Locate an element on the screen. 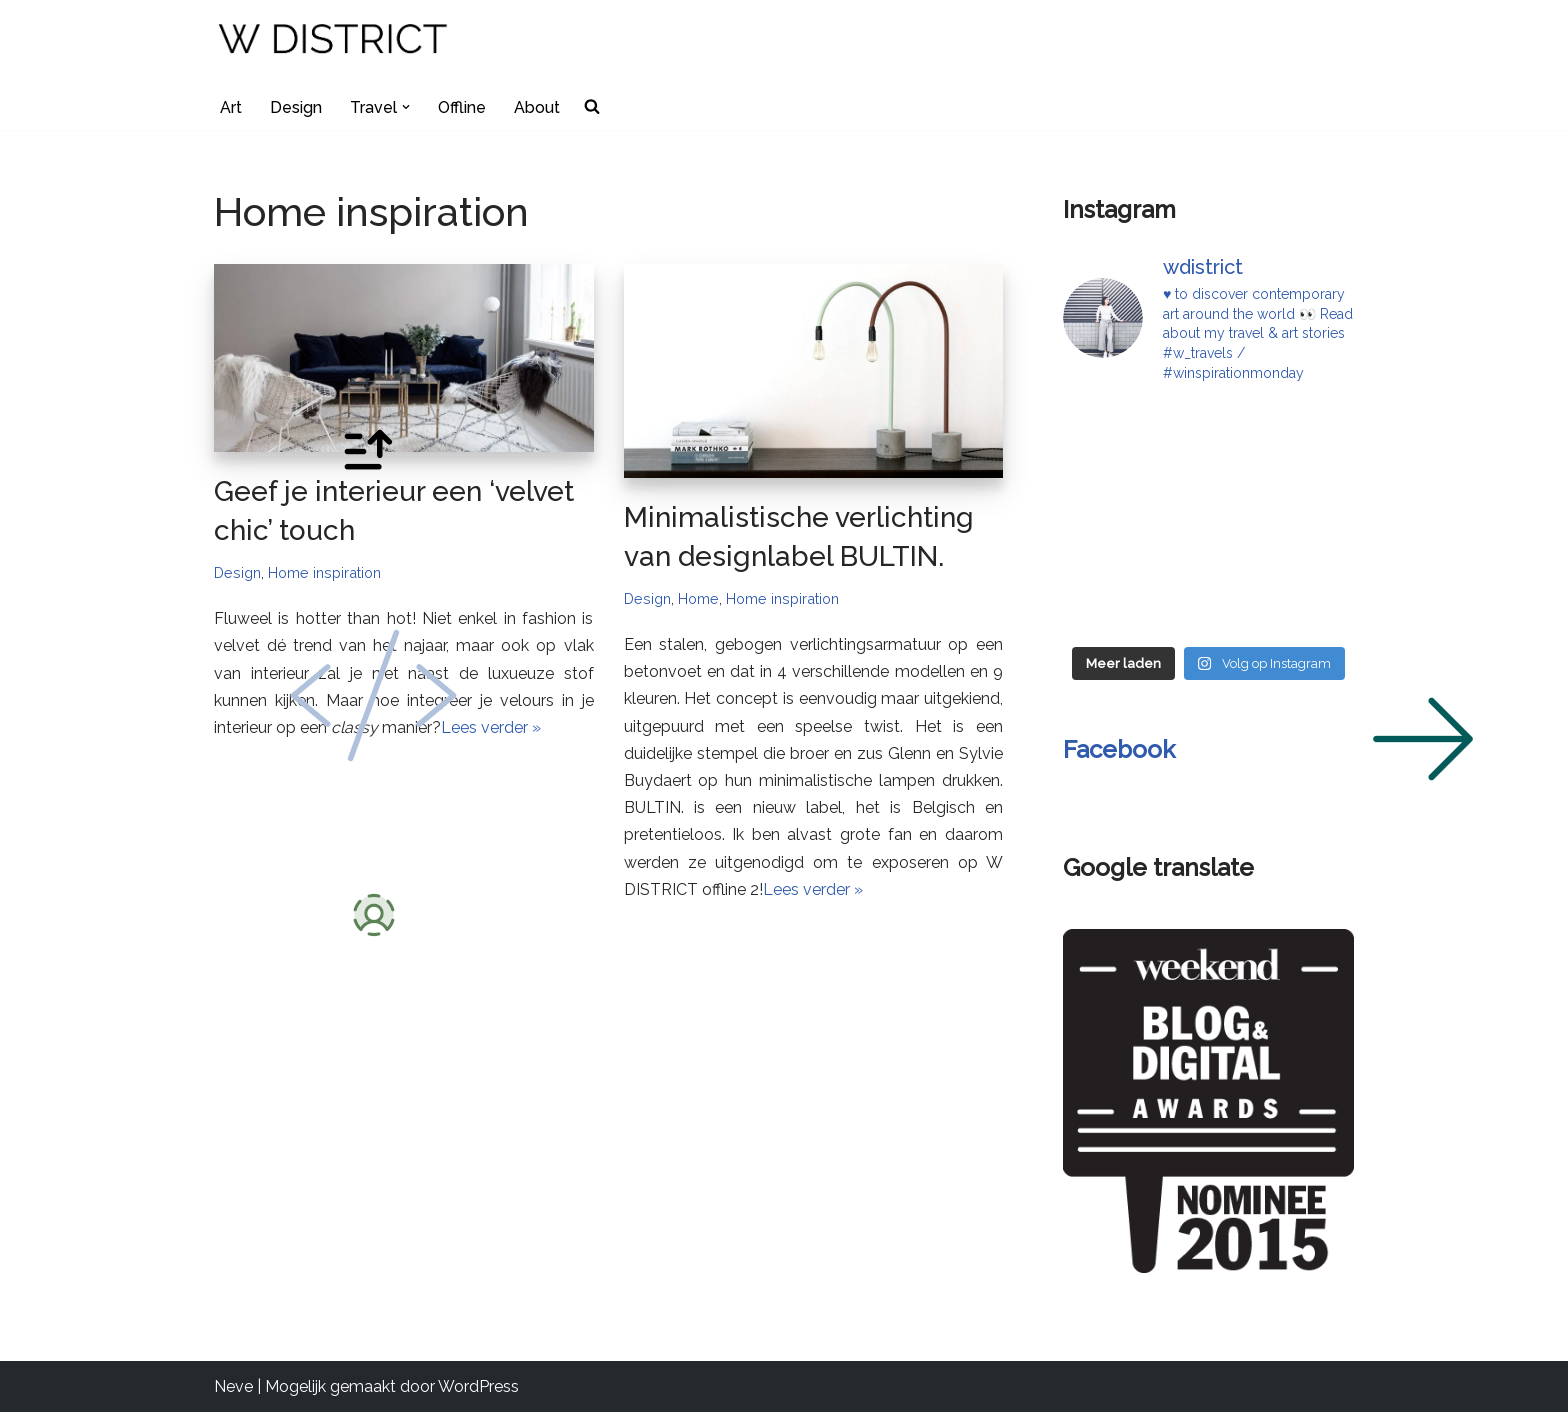 This screenshot has height=1412, width=1568. incomplete or pending user profile is located at coordinates (374, 915).